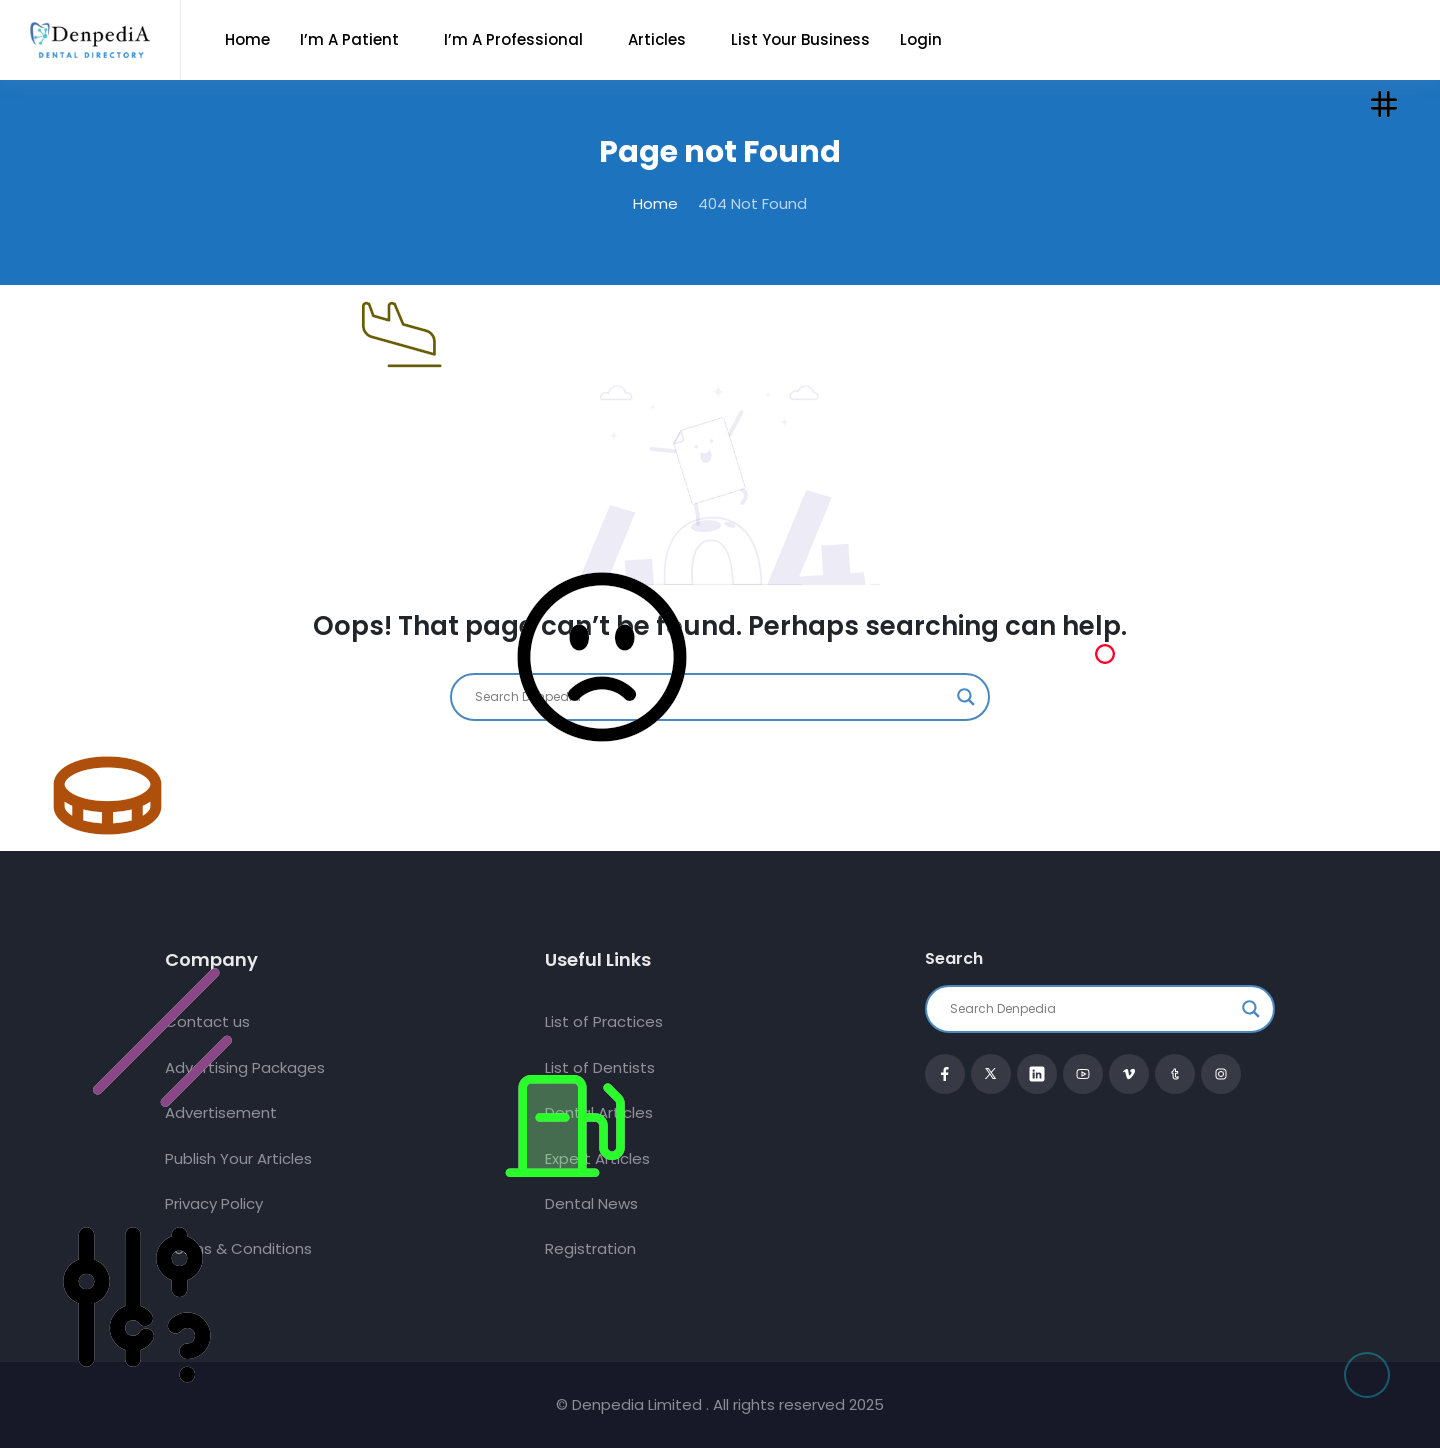 Image resolution: width=1440 pixels, height=1448 pixels. Describe the element at coordinates (107, 795) in the screenshot. I see `view your coin balance or currency` at that location.